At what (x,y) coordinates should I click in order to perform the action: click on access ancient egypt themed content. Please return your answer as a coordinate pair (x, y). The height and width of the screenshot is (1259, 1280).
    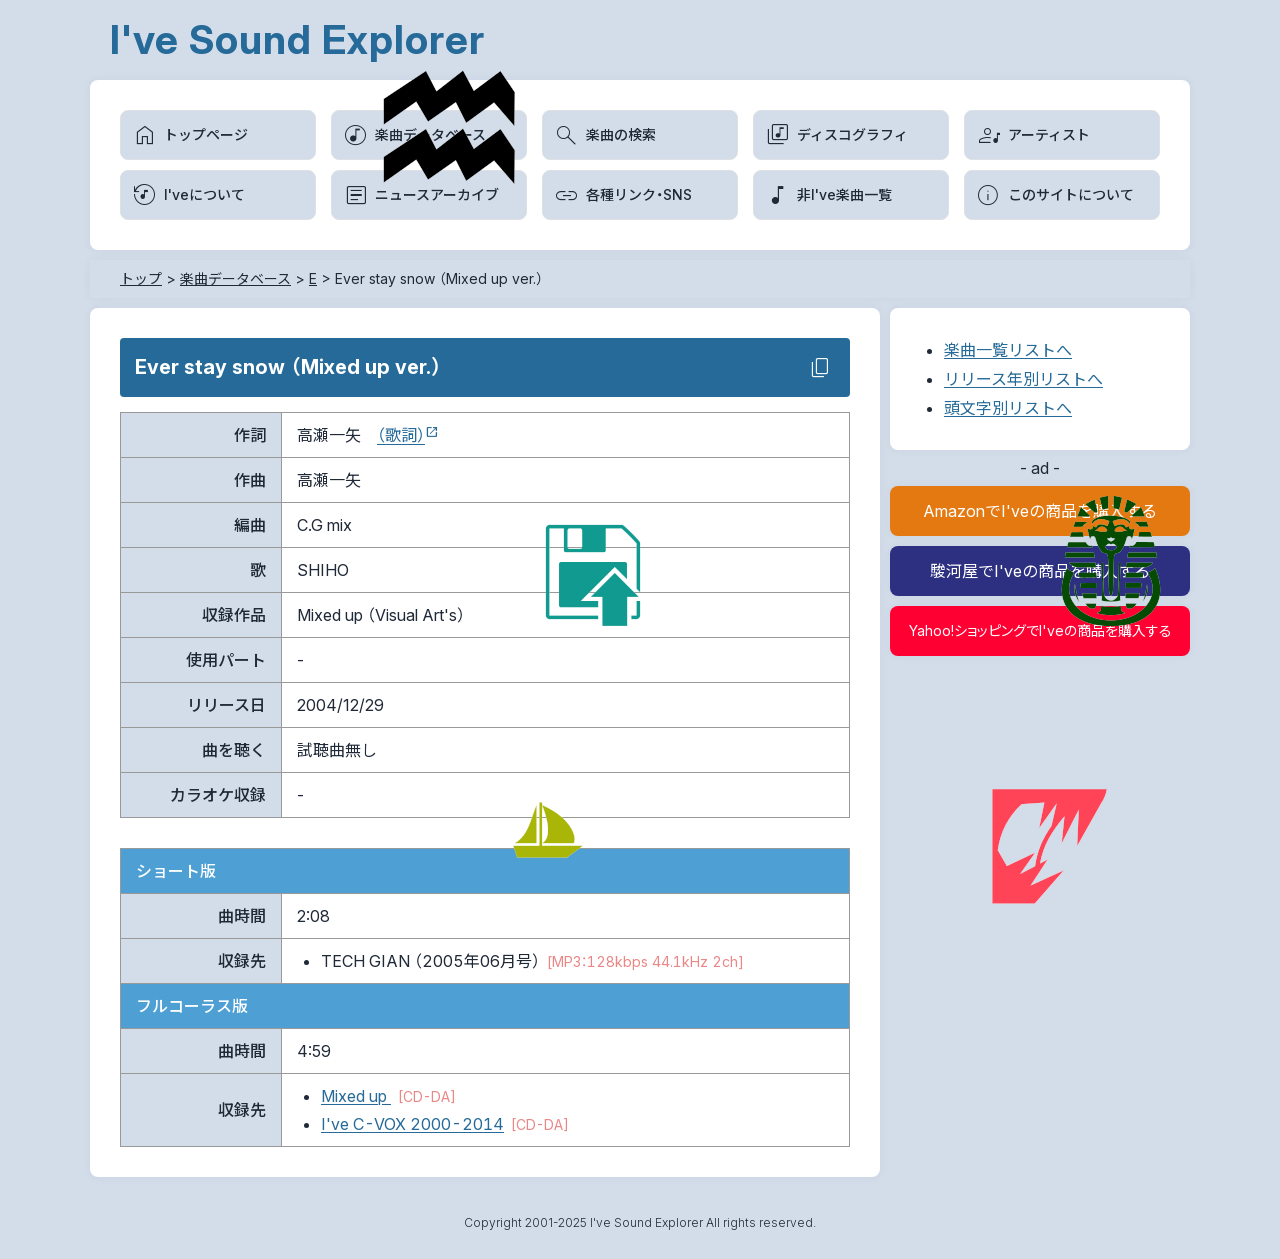
    Looking at the image, I should click on (1111, 561).